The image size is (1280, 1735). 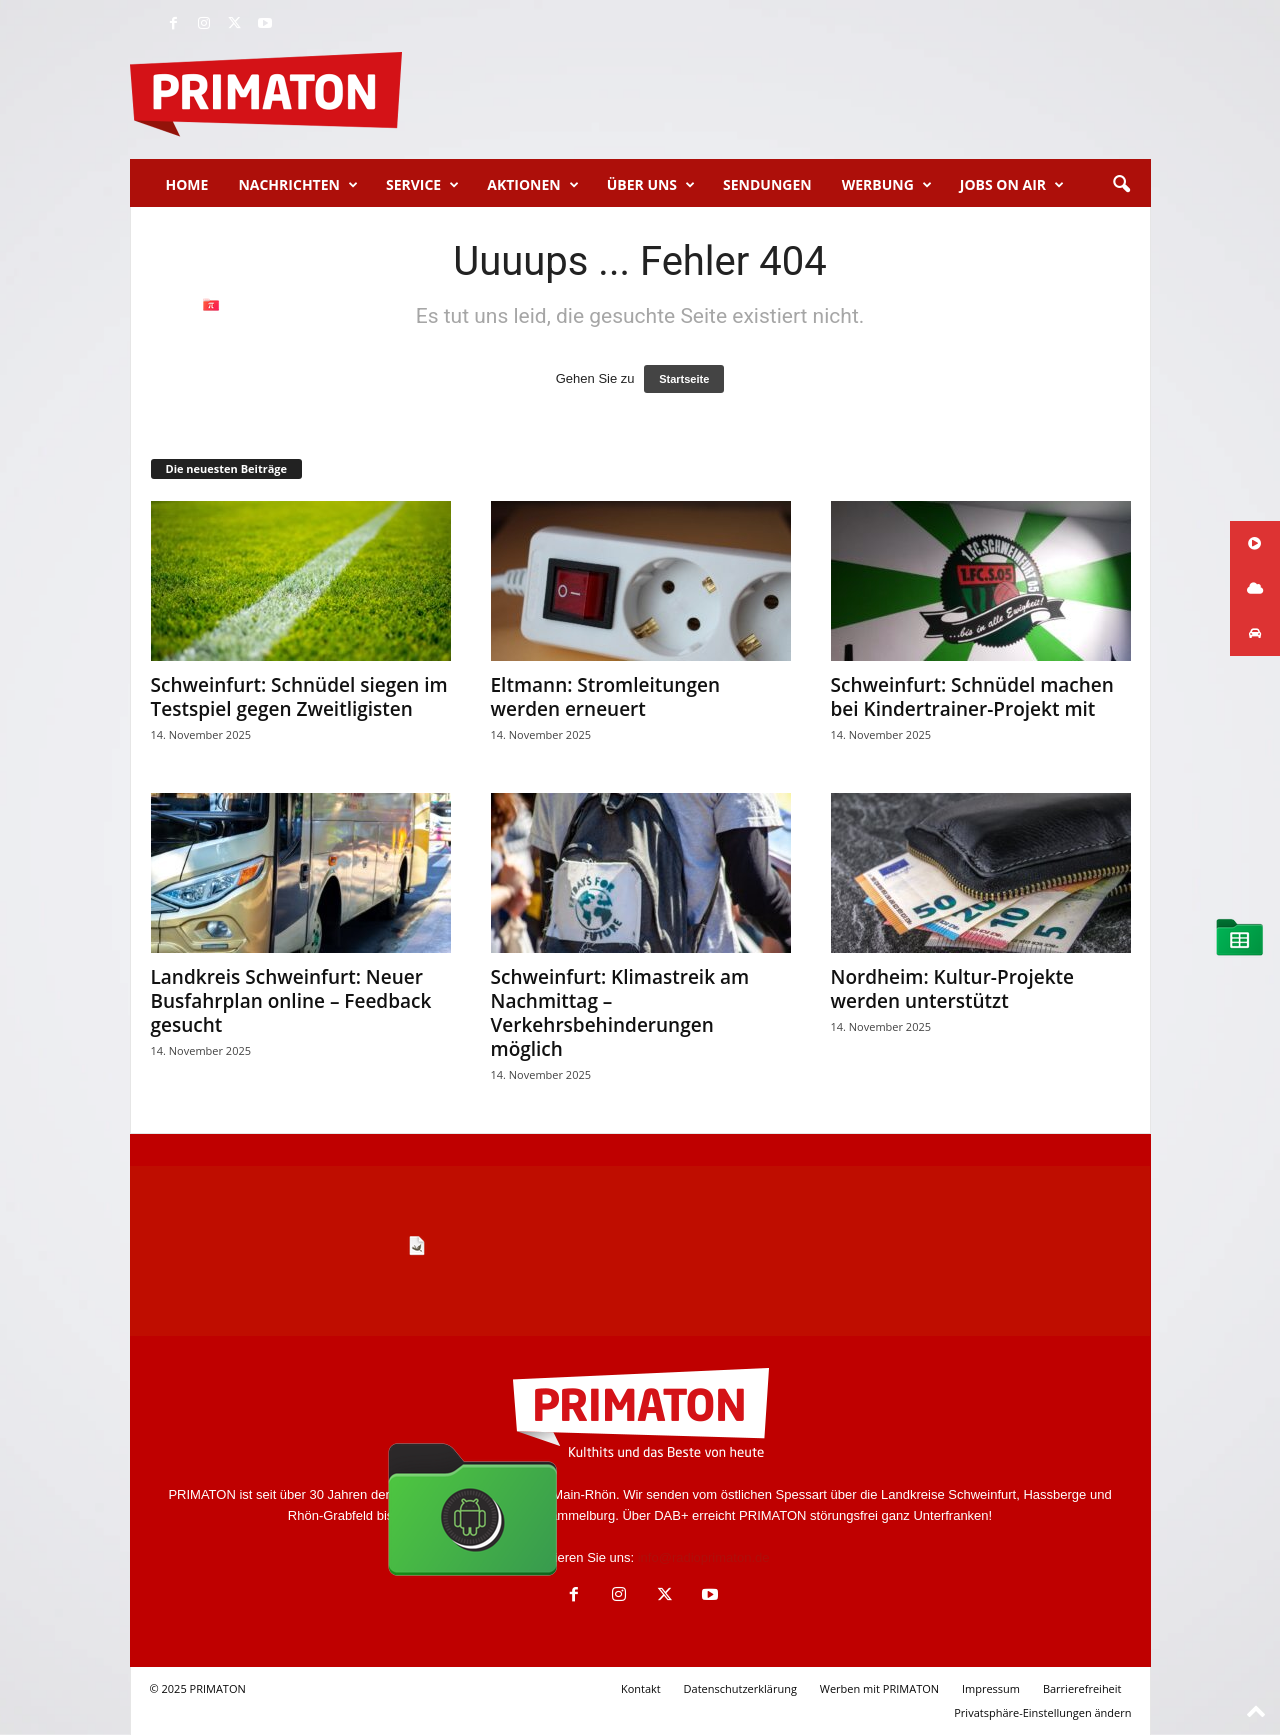 What do you see at coordinates (472, 1514) in the screenshot?
I see `open android oreo system files folder` at bounding box center [472, 1514].